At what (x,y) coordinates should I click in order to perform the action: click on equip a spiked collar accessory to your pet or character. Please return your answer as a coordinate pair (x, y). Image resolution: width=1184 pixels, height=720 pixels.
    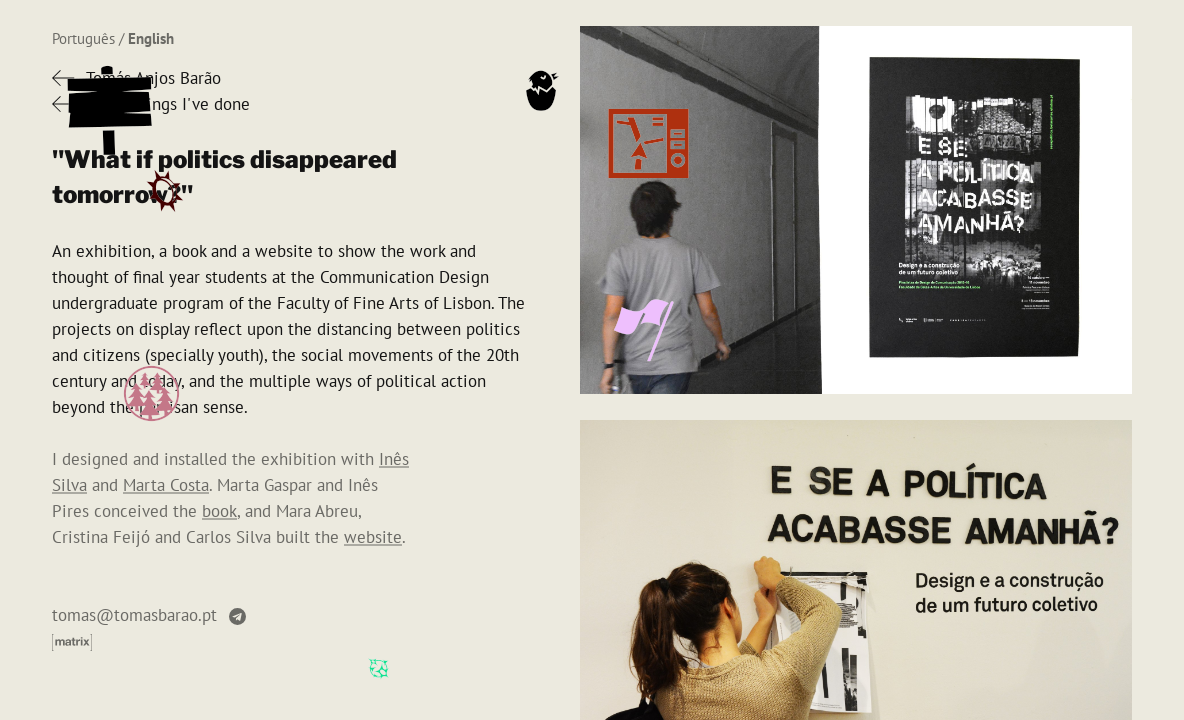
    Looking at the image, I should click on (165, 191).